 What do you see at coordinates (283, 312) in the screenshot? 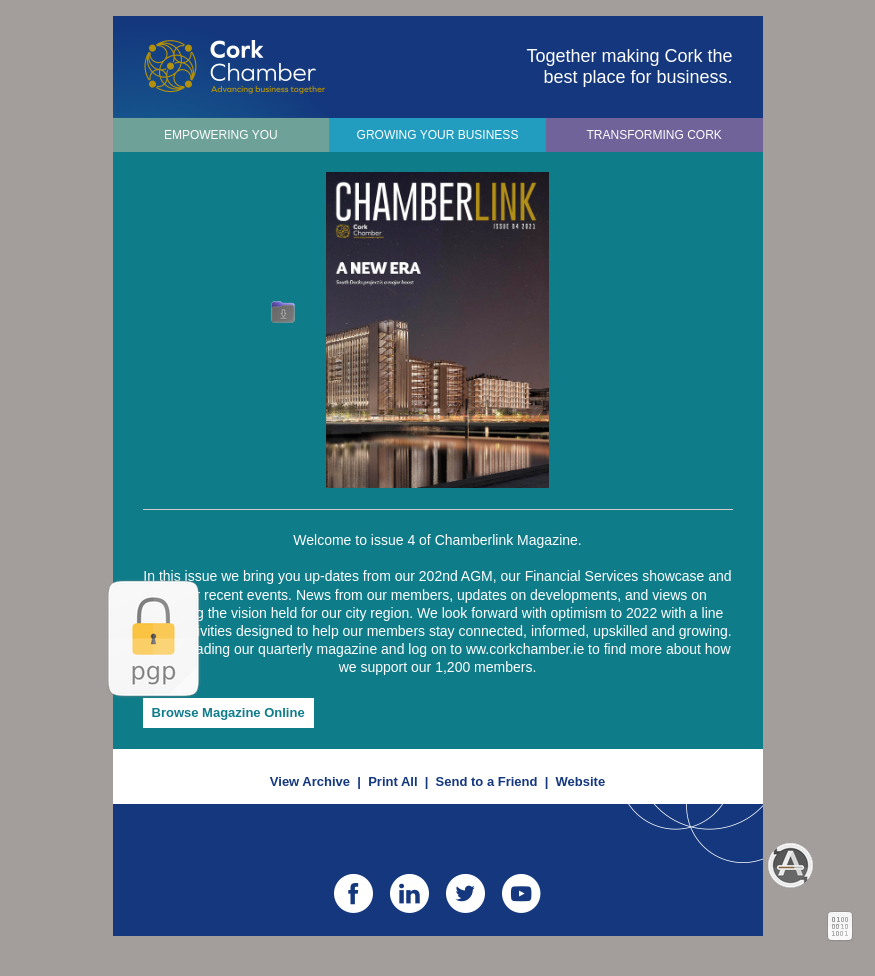
I see `open your downloads folder` at bounding box center [283, 312].